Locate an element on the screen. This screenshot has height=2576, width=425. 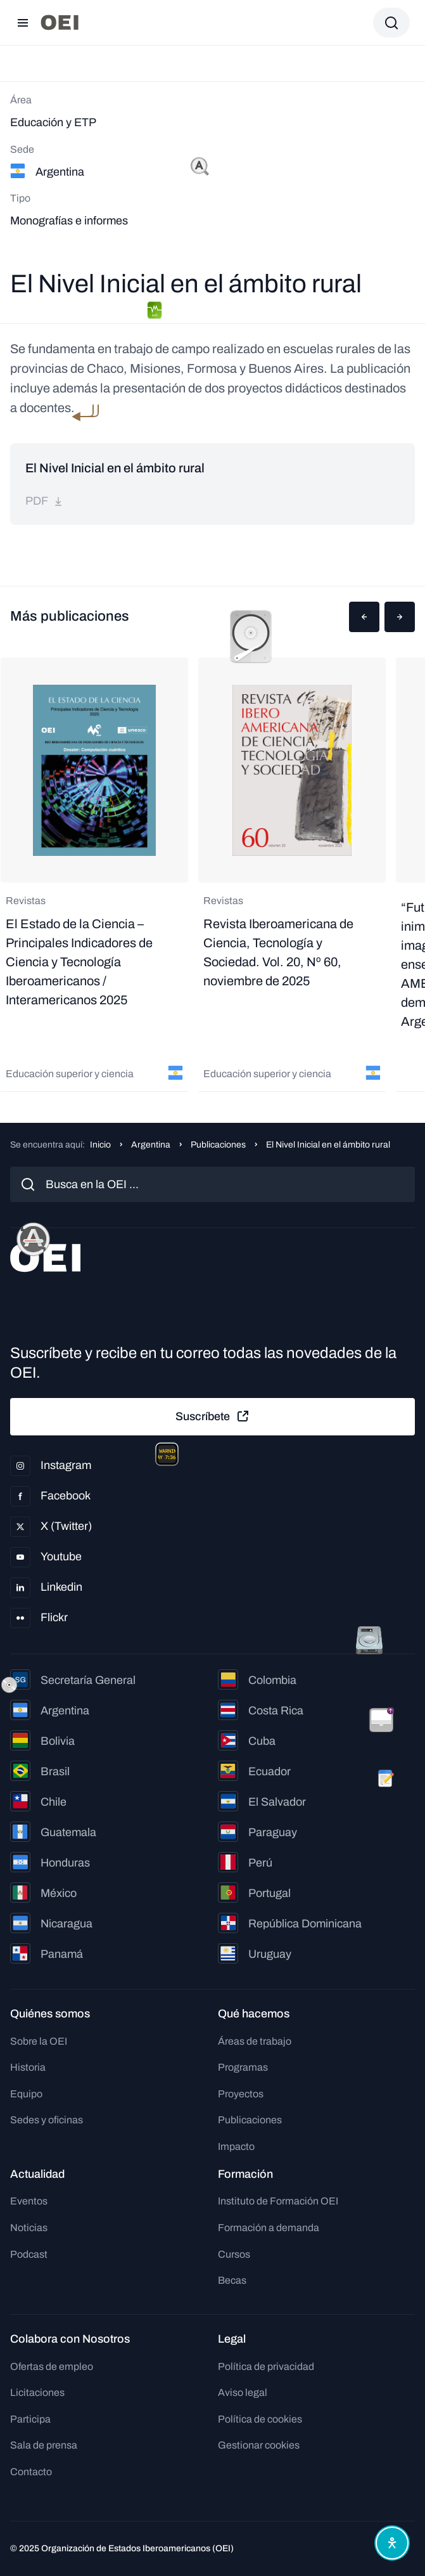
access DVD-ROM drive is located at coordinates (9, 1685).